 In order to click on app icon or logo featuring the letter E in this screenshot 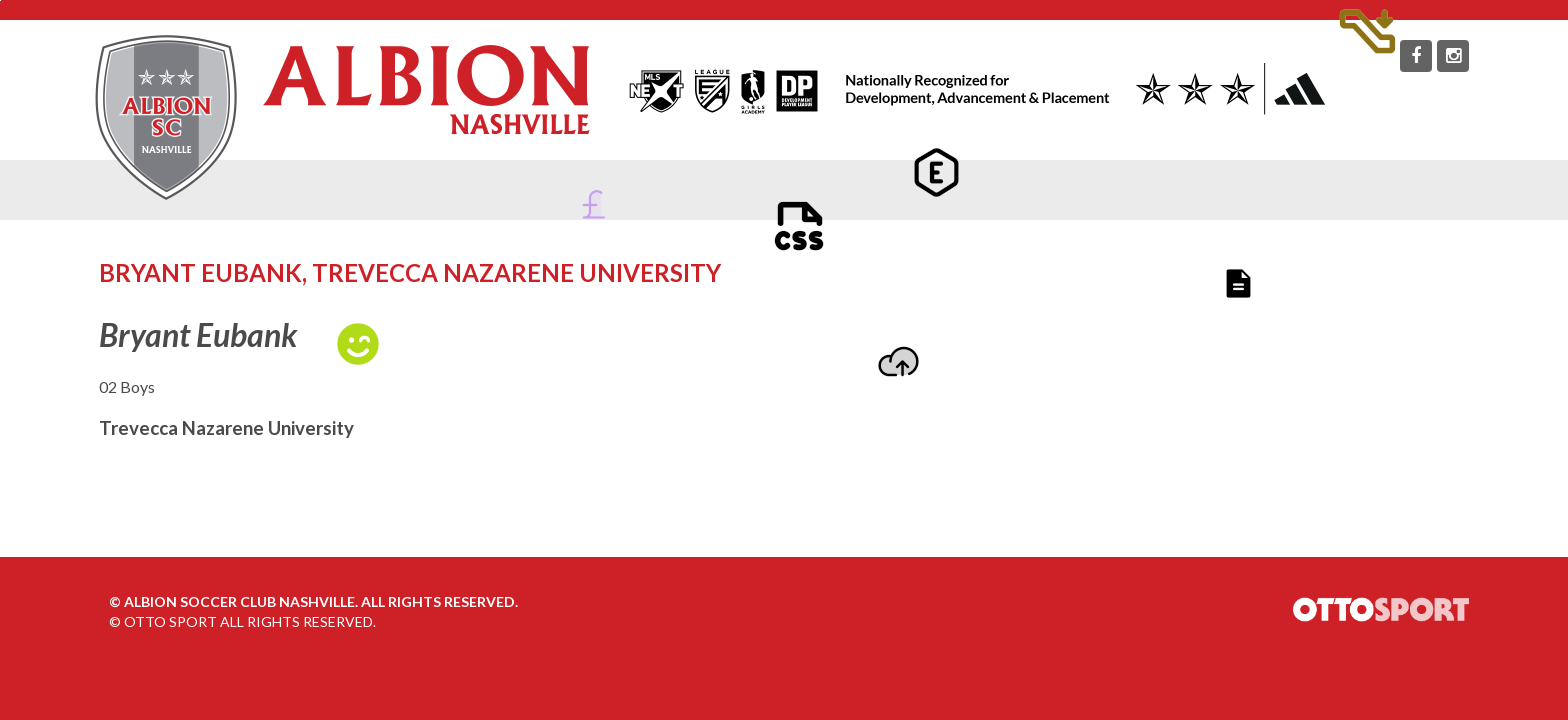, I will do `click(936, 172)`.